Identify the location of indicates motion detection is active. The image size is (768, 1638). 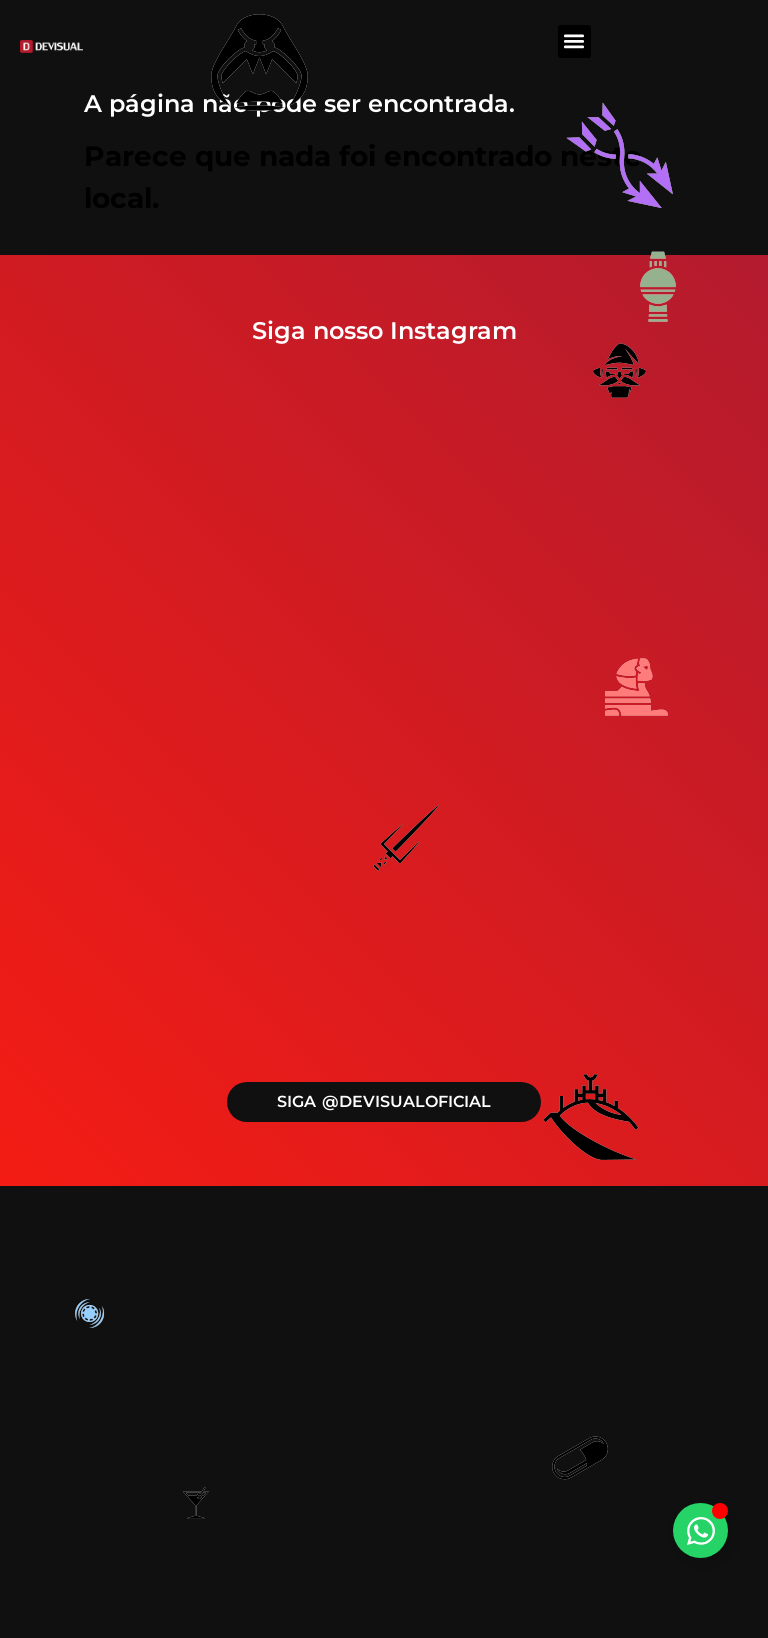
(89, 1313).